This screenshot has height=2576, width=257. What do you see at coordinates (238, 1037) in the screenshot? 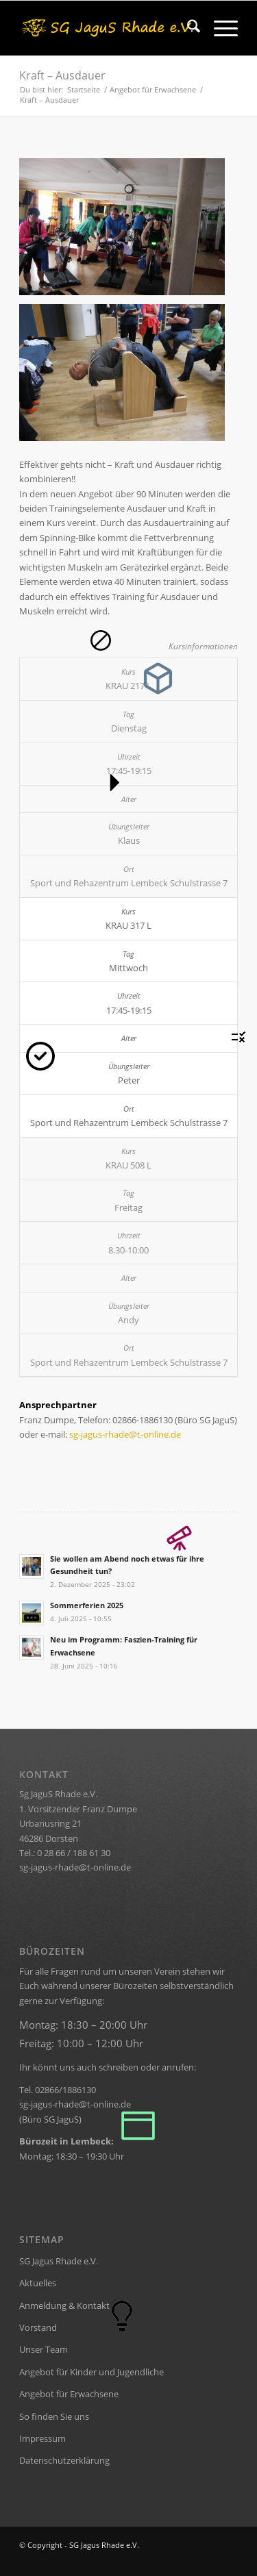
I see `view validation rules or criteria` at bounding box center [238, 1037].